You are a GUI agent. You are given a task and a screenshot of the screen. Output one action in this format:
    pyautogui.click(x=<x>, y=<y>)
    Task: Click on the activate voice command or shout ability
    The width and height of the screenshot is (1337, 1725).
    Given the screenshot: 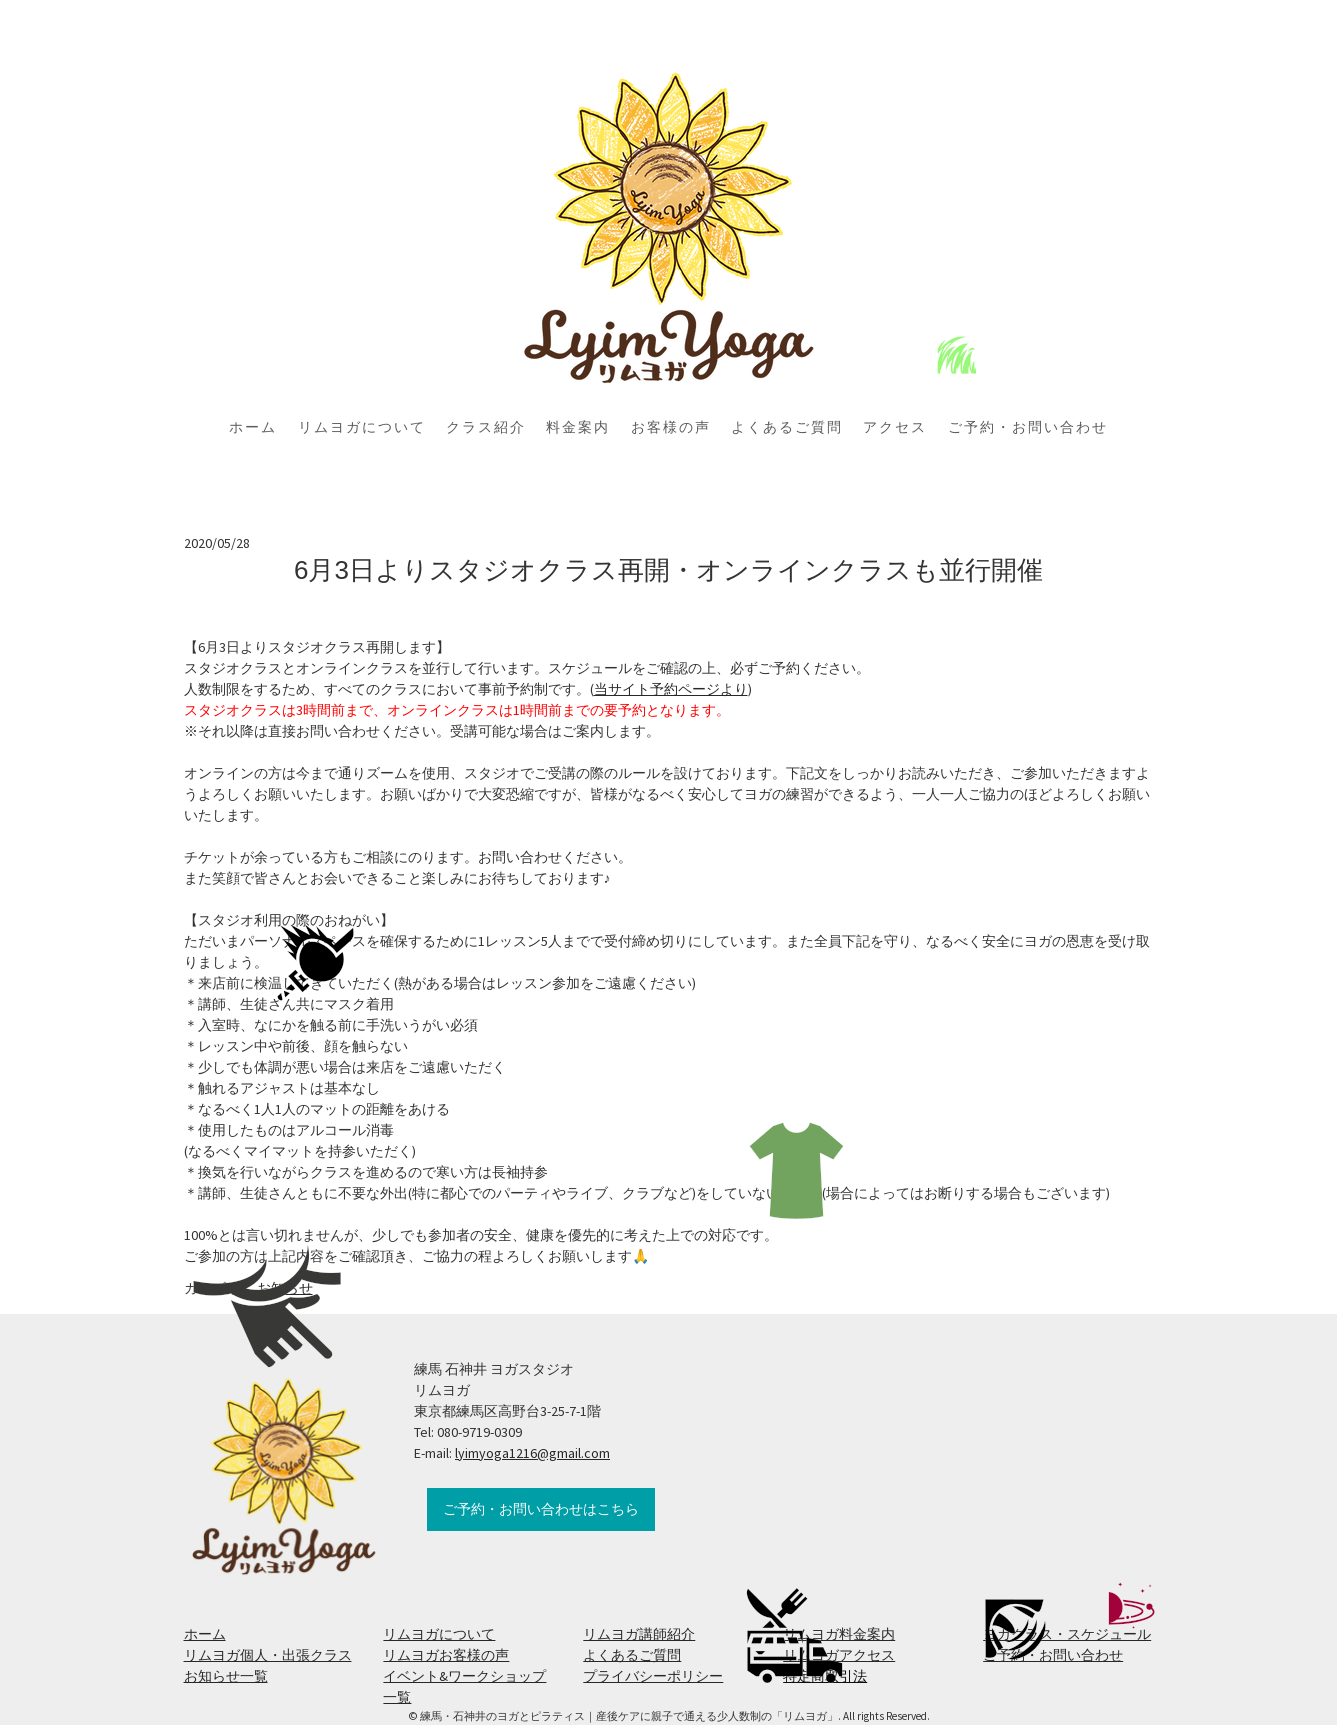 What is the action you would take?
    pyautogui.click(x=1015, y=1629)
    